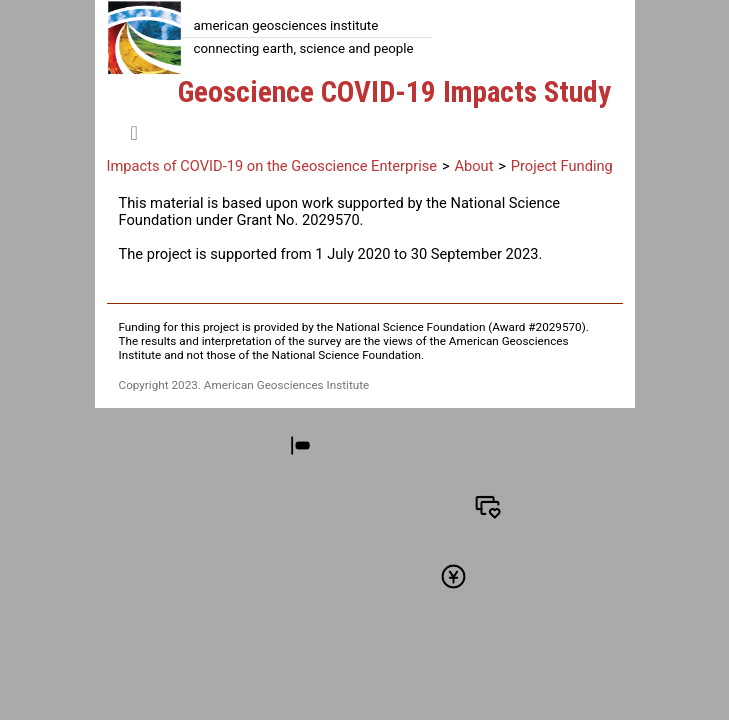 This screenshot has height=720, width=729. What do you see at coordinates (487, 505) in the screenshot?
I see `donate or send money to a cause you love` at bounding box center [487, 505].